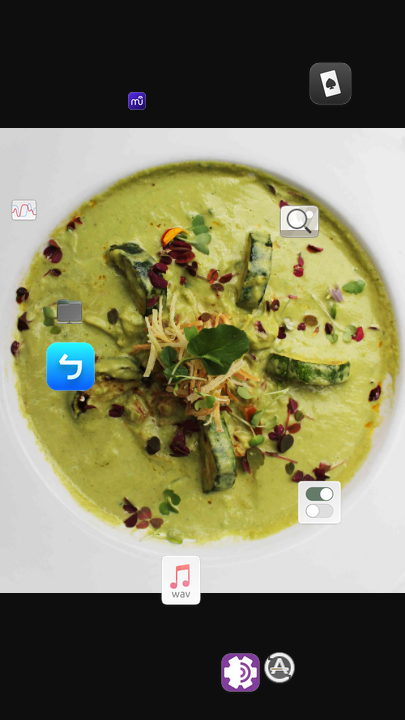  What do you see at coordinates (299, 221) in the screenshot?
I see `open the image viewer application` at bounding box center [299, 221].